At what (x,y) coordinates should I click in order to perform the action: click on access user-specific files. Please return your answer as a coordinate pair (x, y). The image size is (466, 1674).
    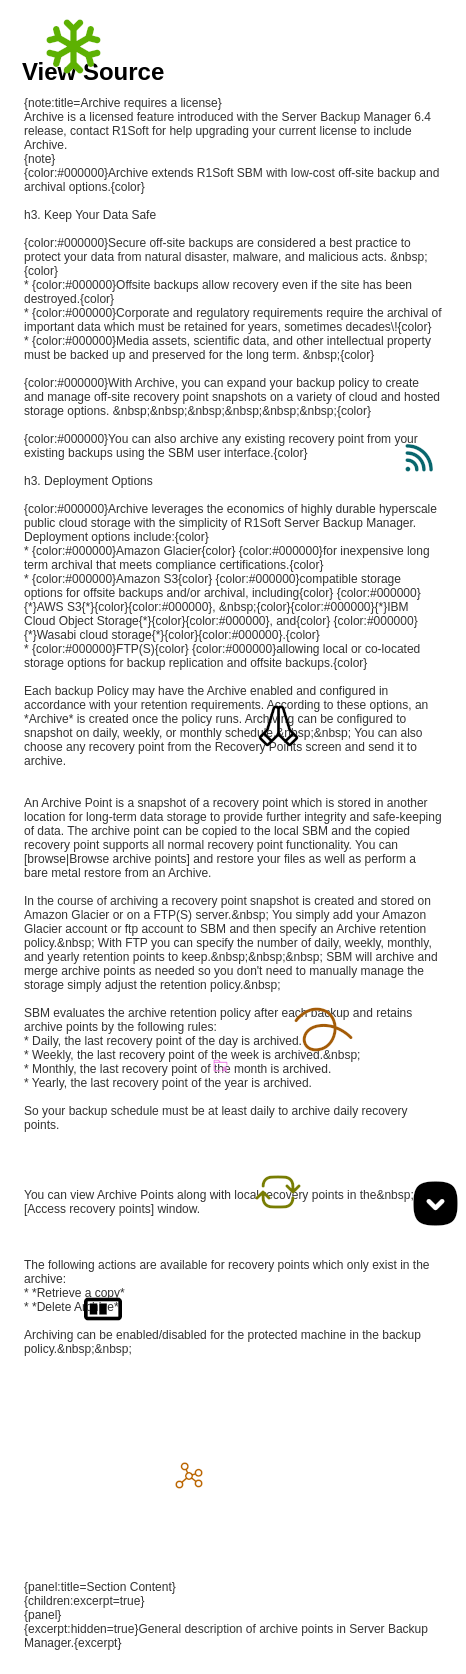
    Looking at the image, I should click on (220, 1065).